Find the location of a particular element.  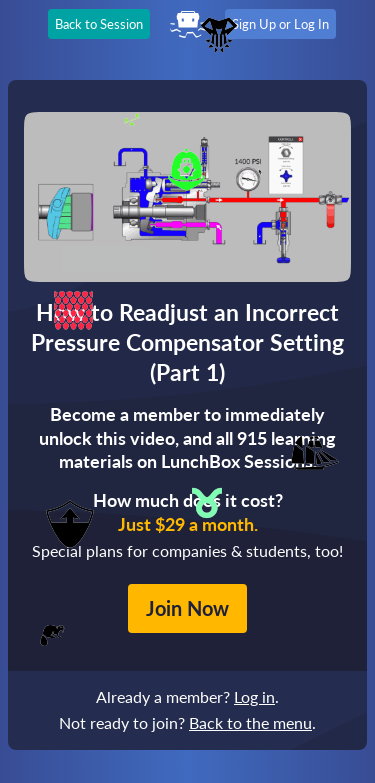

indicates an unbalanced or unequal state is located at coordinates (132, 117).